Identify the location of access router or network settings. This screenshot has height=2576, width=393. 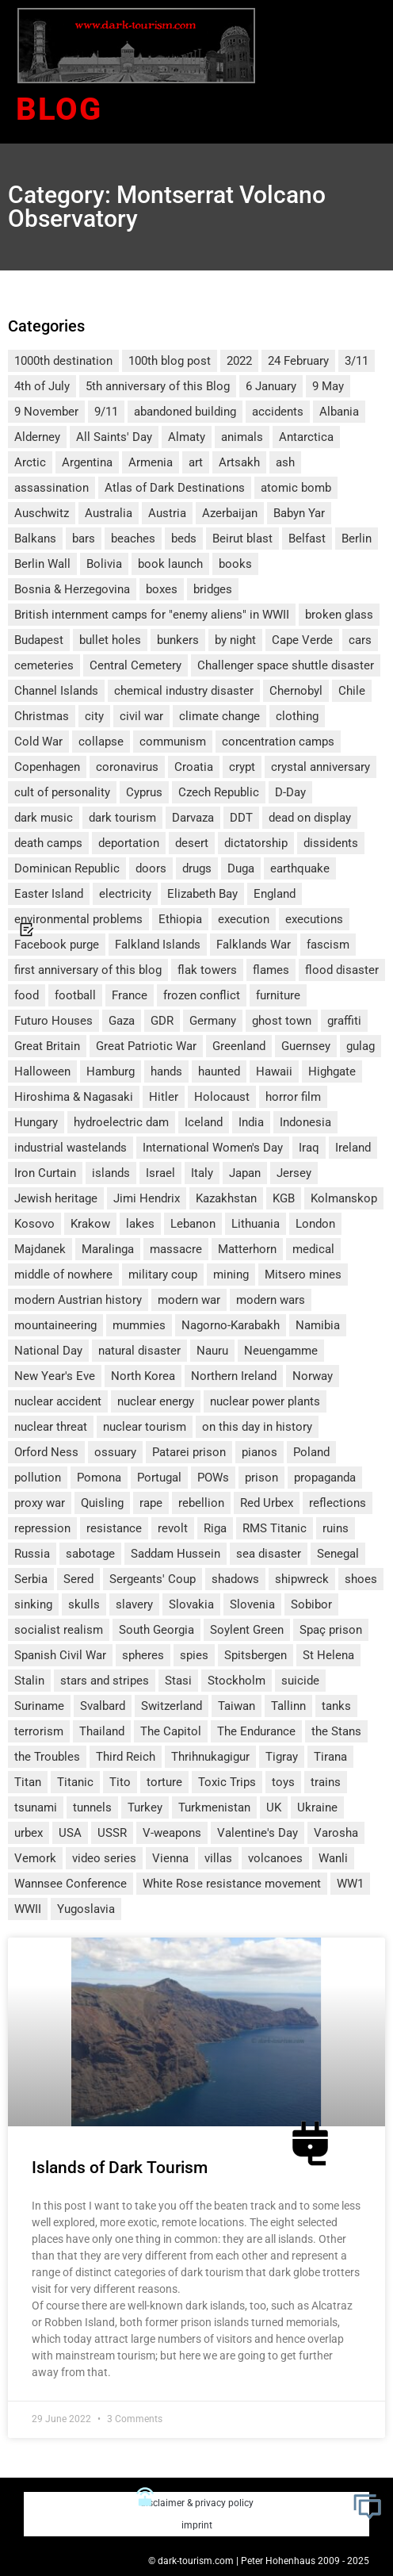
(145, 2497).